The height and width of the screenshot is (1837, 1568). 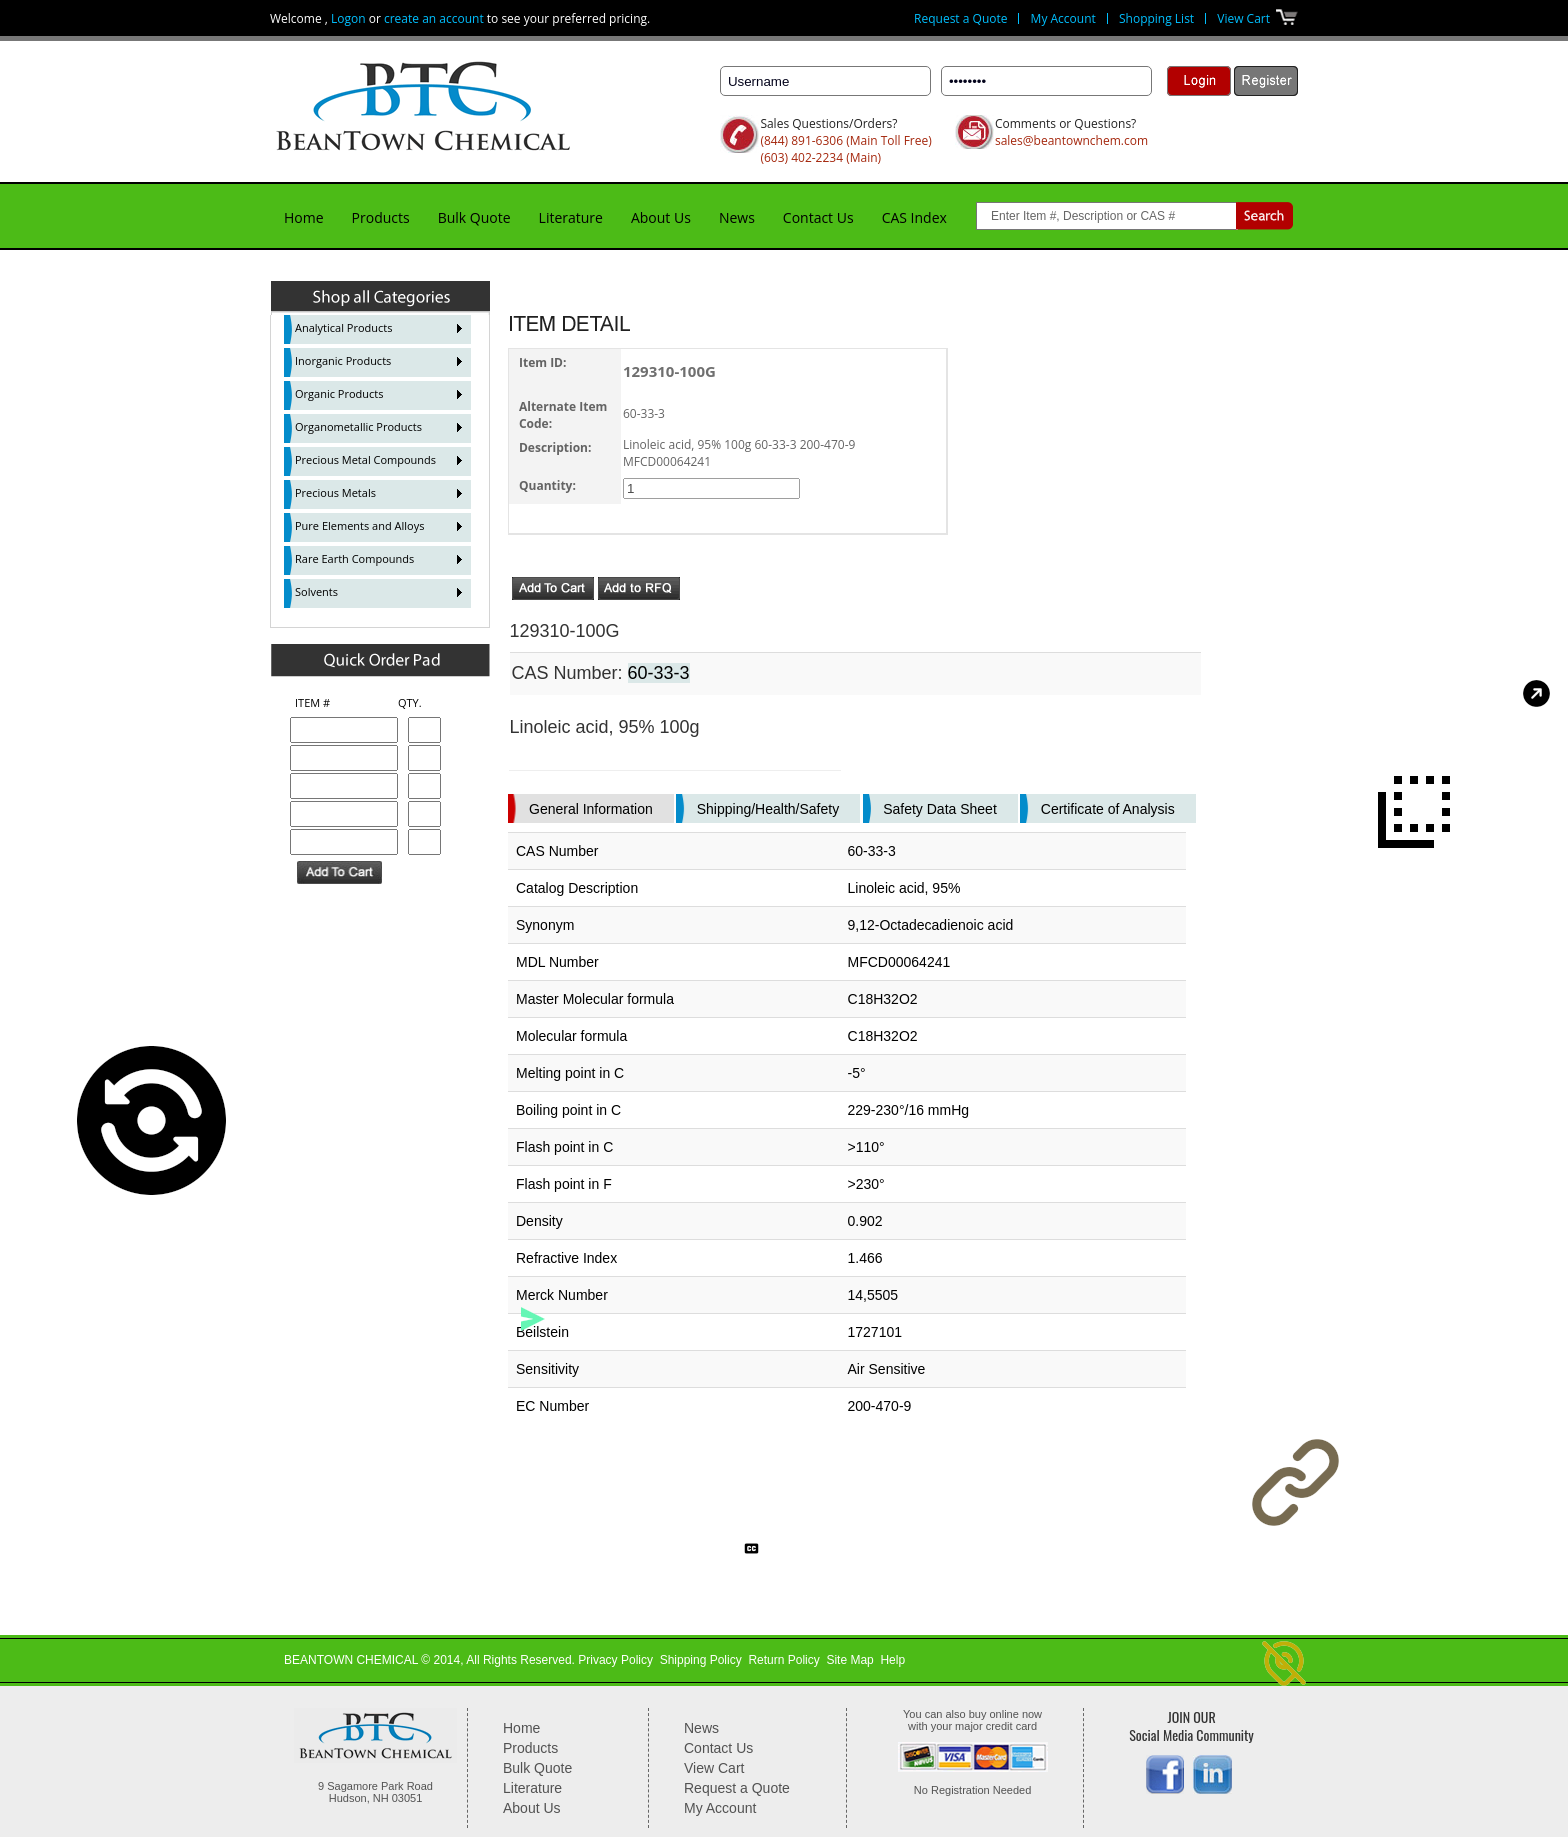 What do you see at coordinates (1536, 693) in the screenshot?
I see `open link in new tab or window` at bounding box center [1536, 693].